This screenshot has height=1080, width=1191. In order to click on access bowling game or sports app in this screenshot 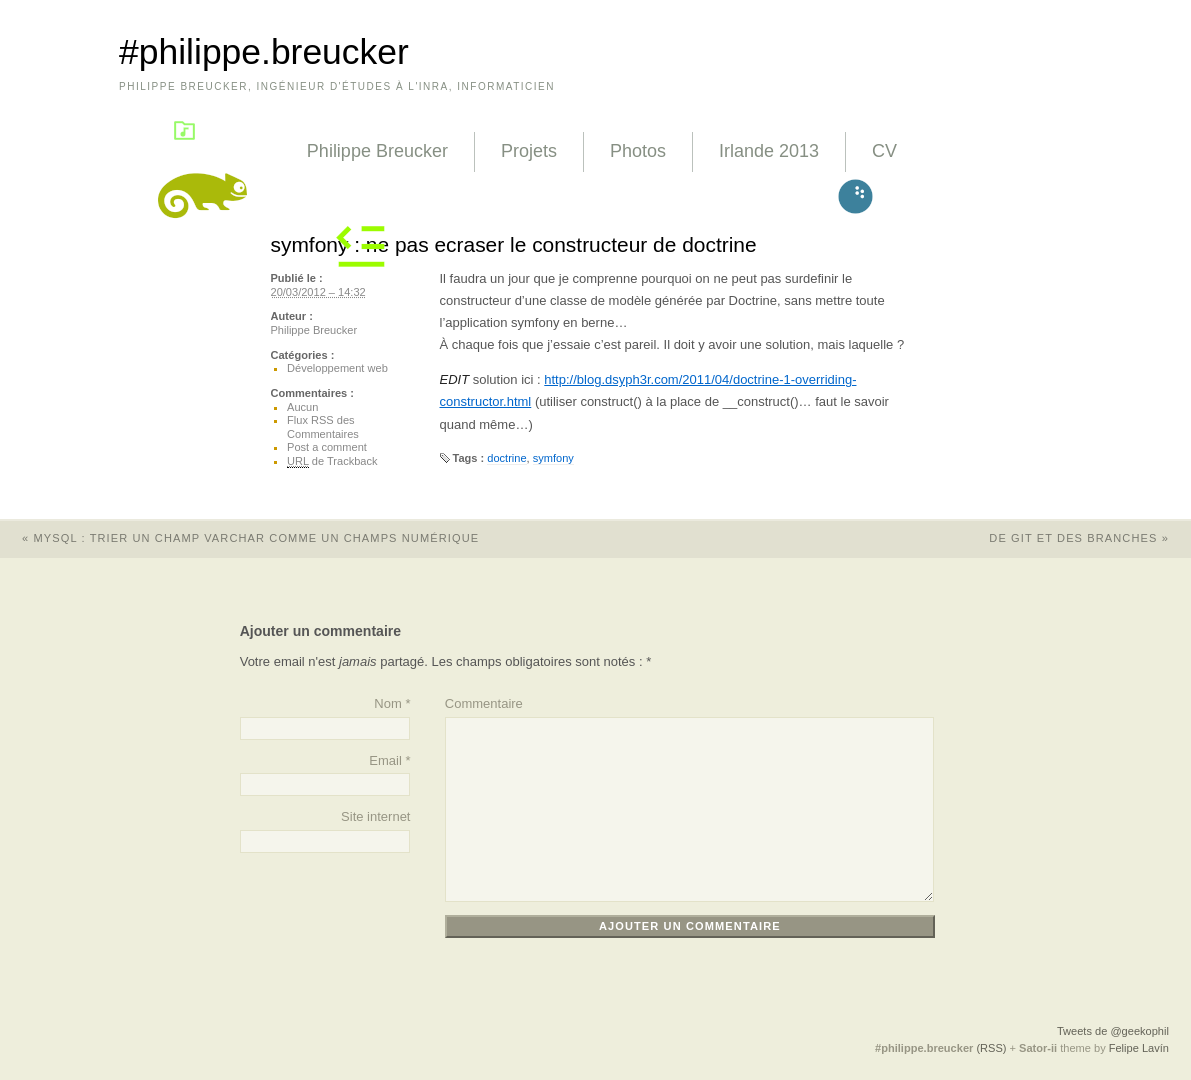, I will do `click(855, 196)`.